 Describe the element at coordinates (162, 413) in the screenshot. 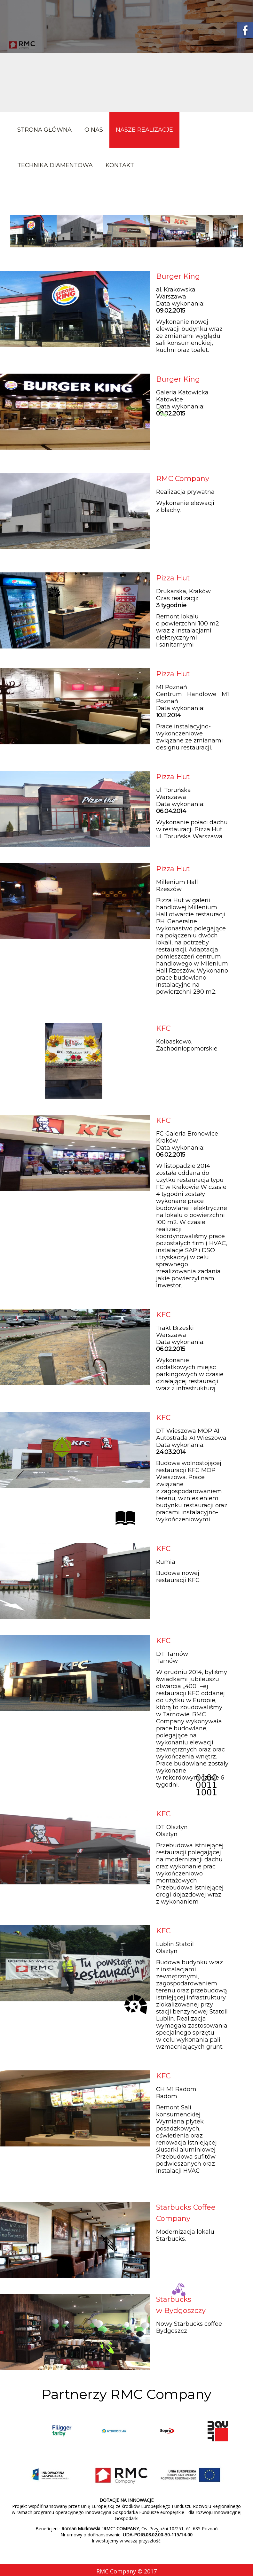

I see `play pinball game` at that location.